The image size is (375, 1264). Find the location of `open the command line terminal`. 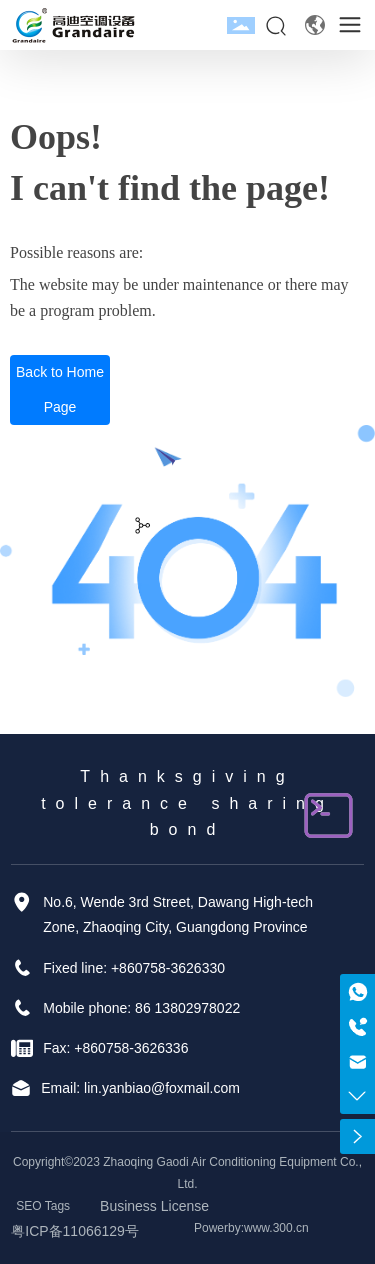

open the command line terminal is located at coordinates (328, 815).